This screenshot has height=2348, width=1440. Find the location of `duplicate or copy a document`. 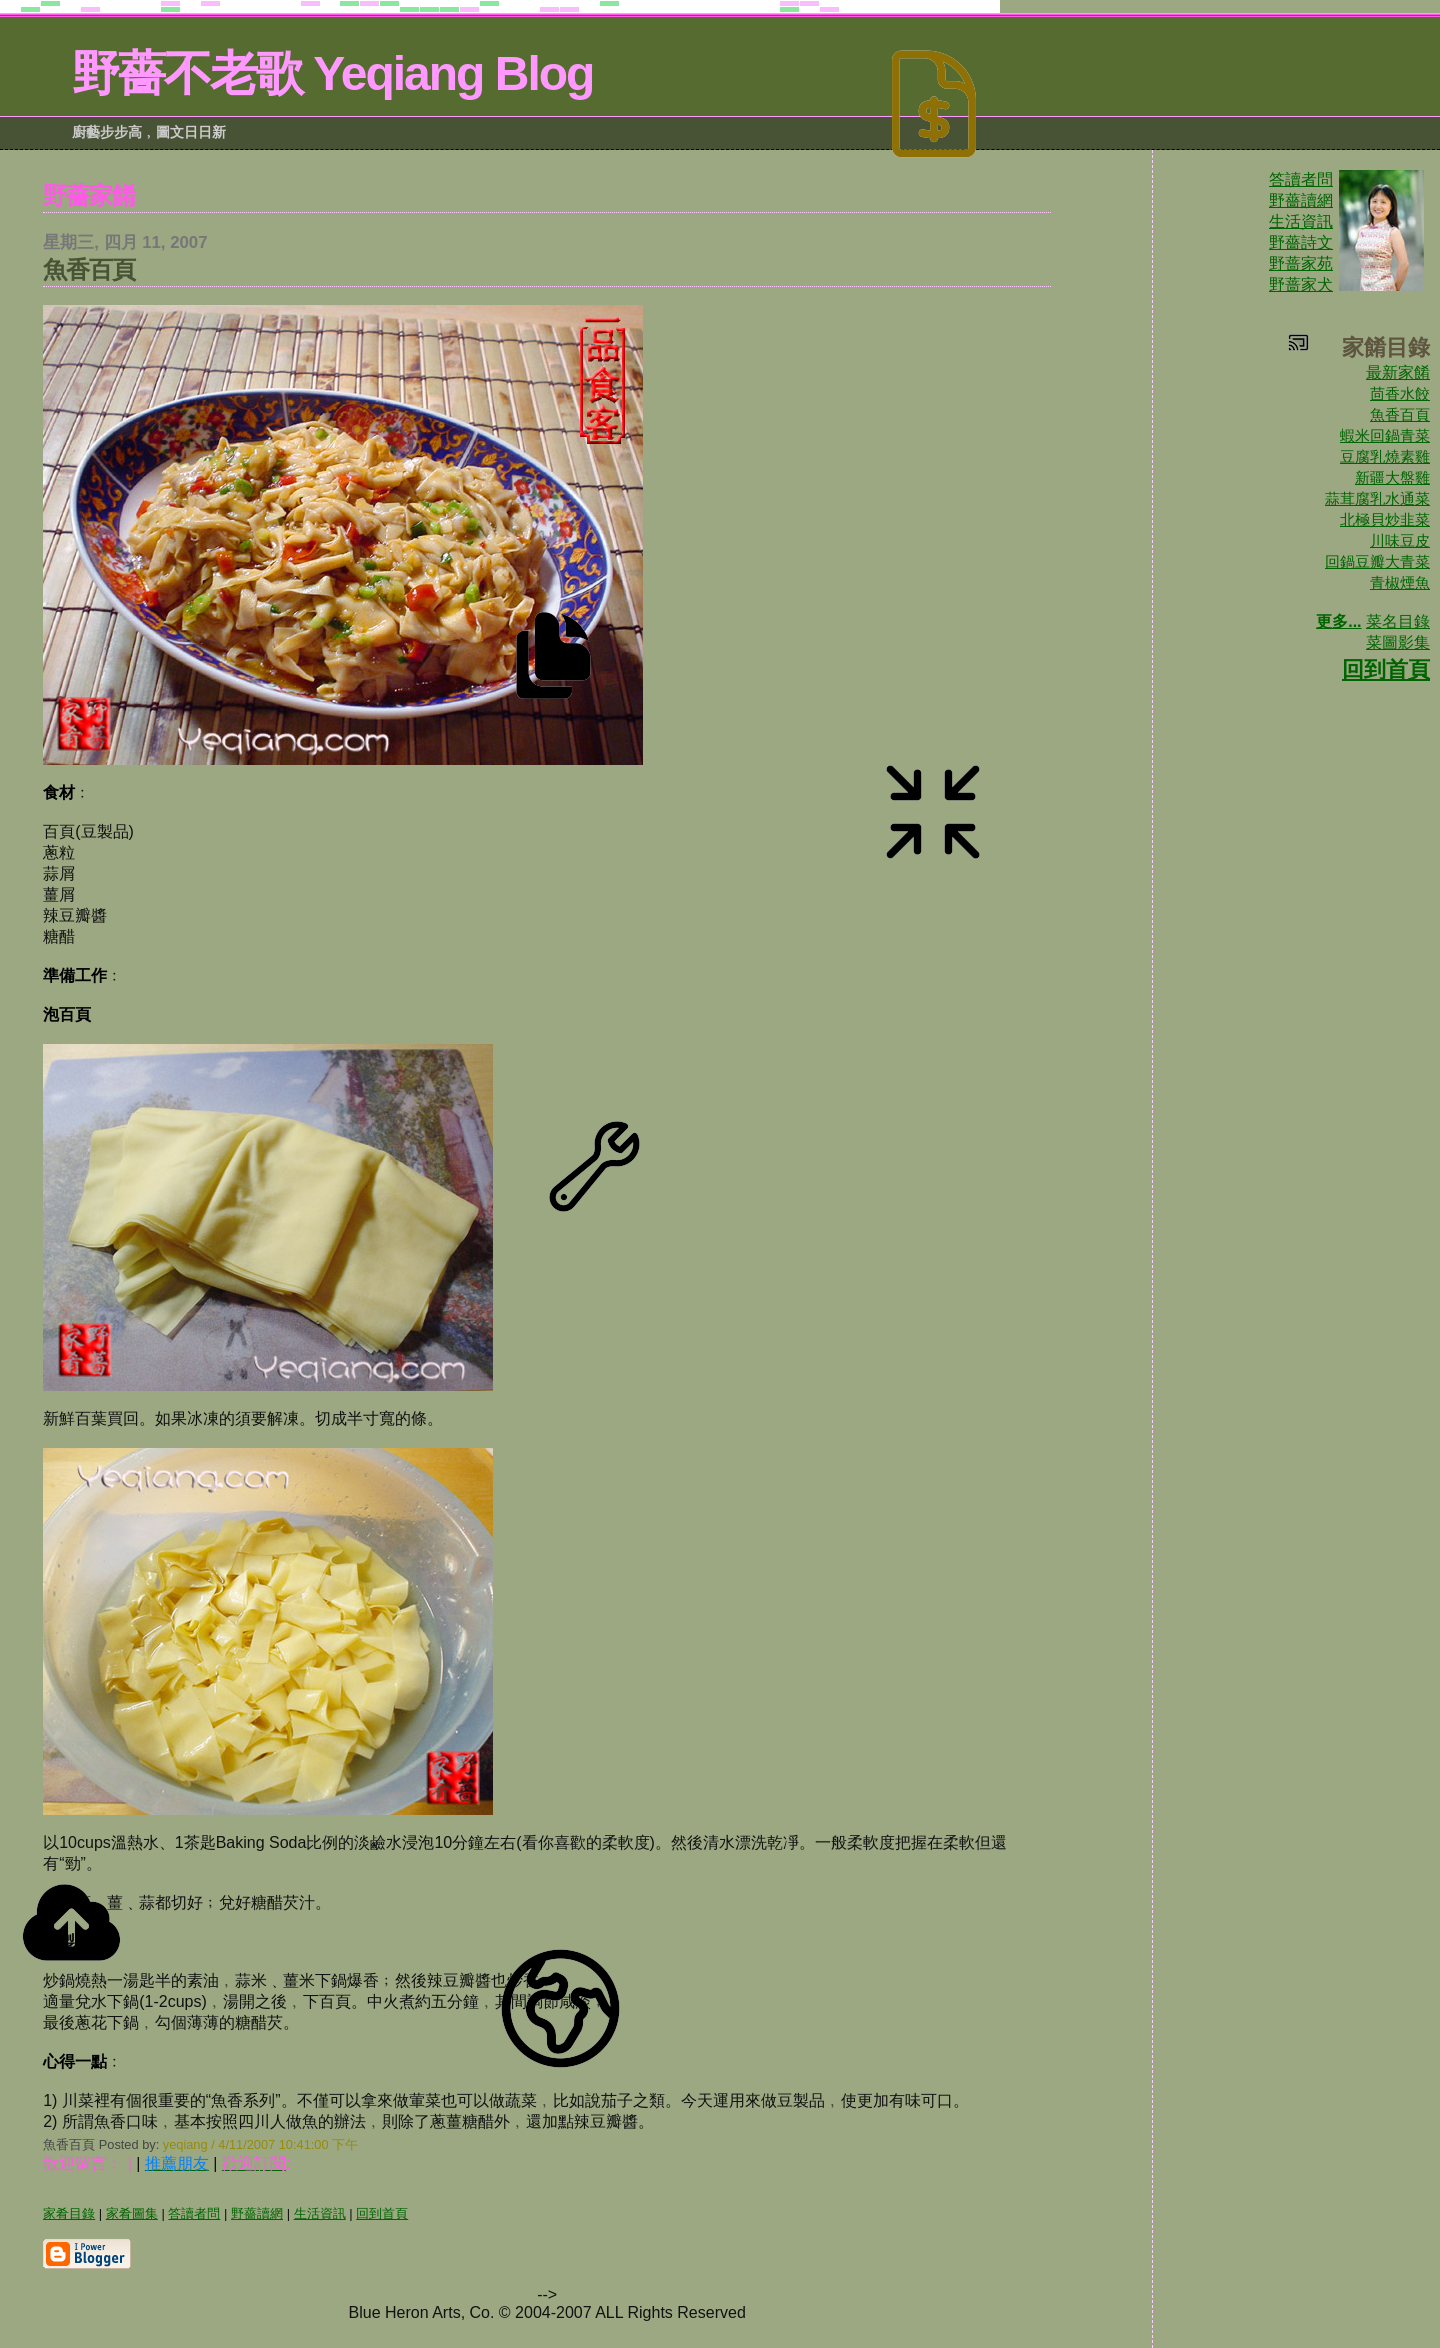

duplicate or copy a document is located at coordinates (553, 655).